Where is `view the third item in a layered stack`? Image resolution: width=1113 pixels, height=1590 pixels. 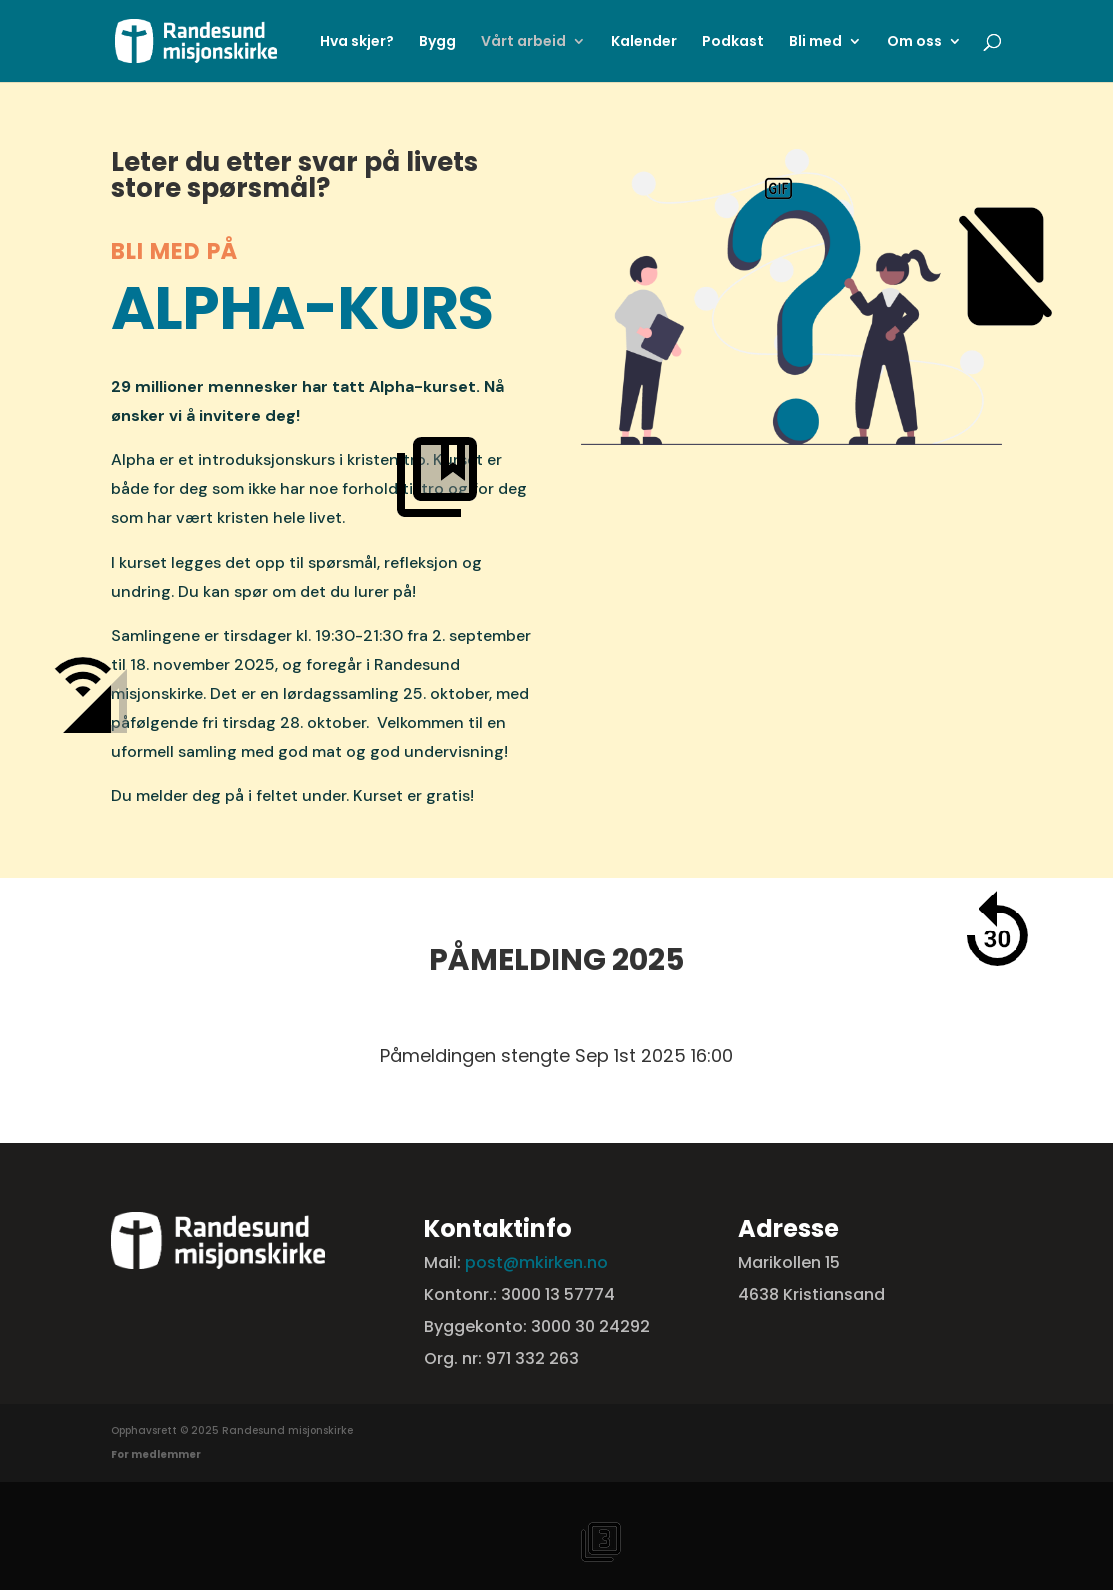
view the third item in a layered stack is located at coordinates (601, 1542).